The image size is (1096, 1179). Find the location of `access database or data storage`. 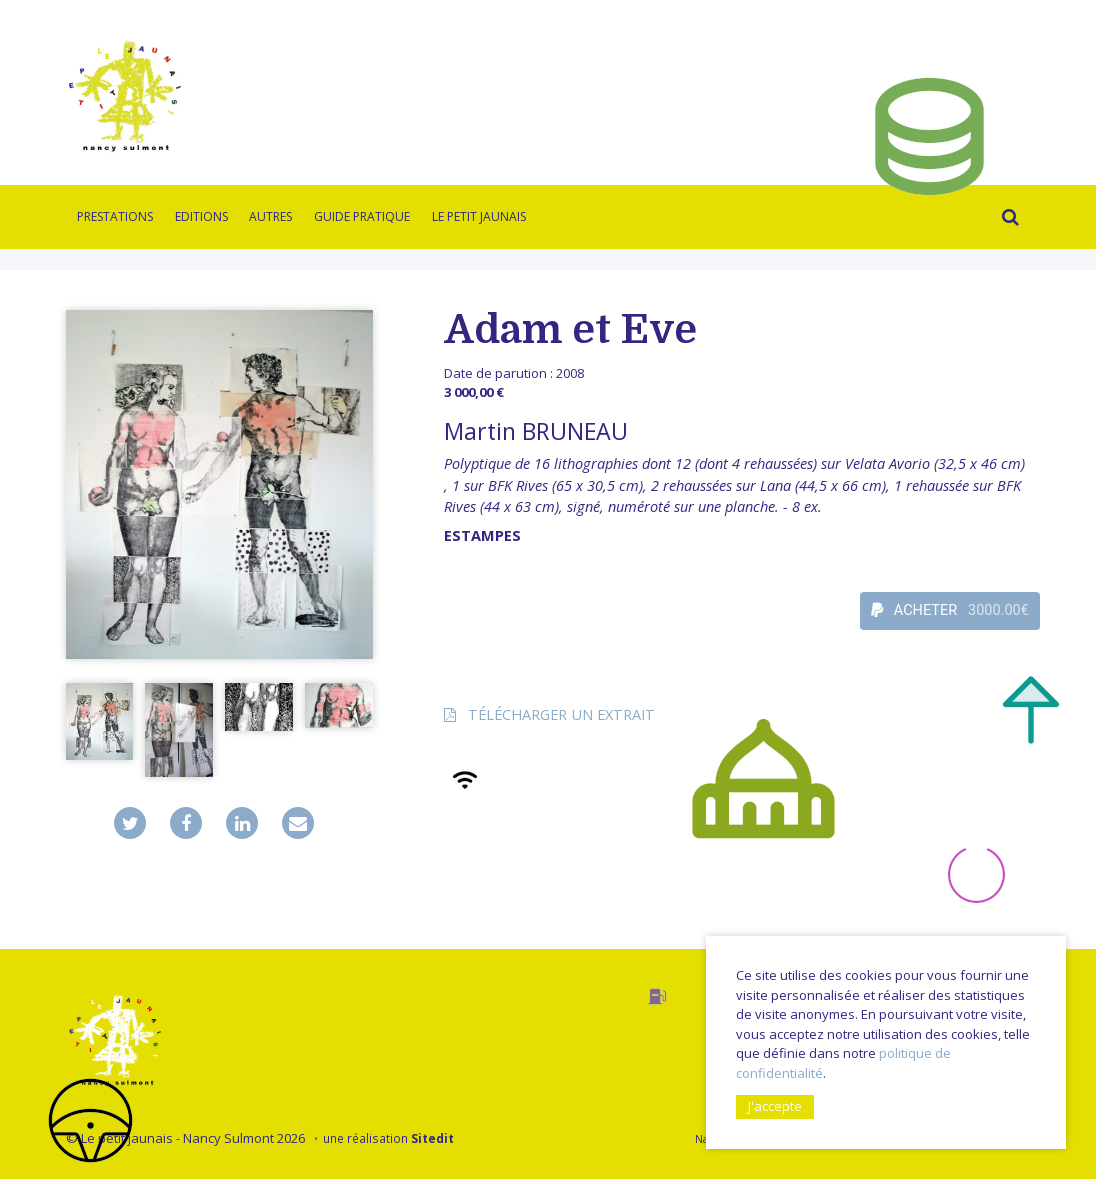

access database or data storage is located at coordinates (929, 136).